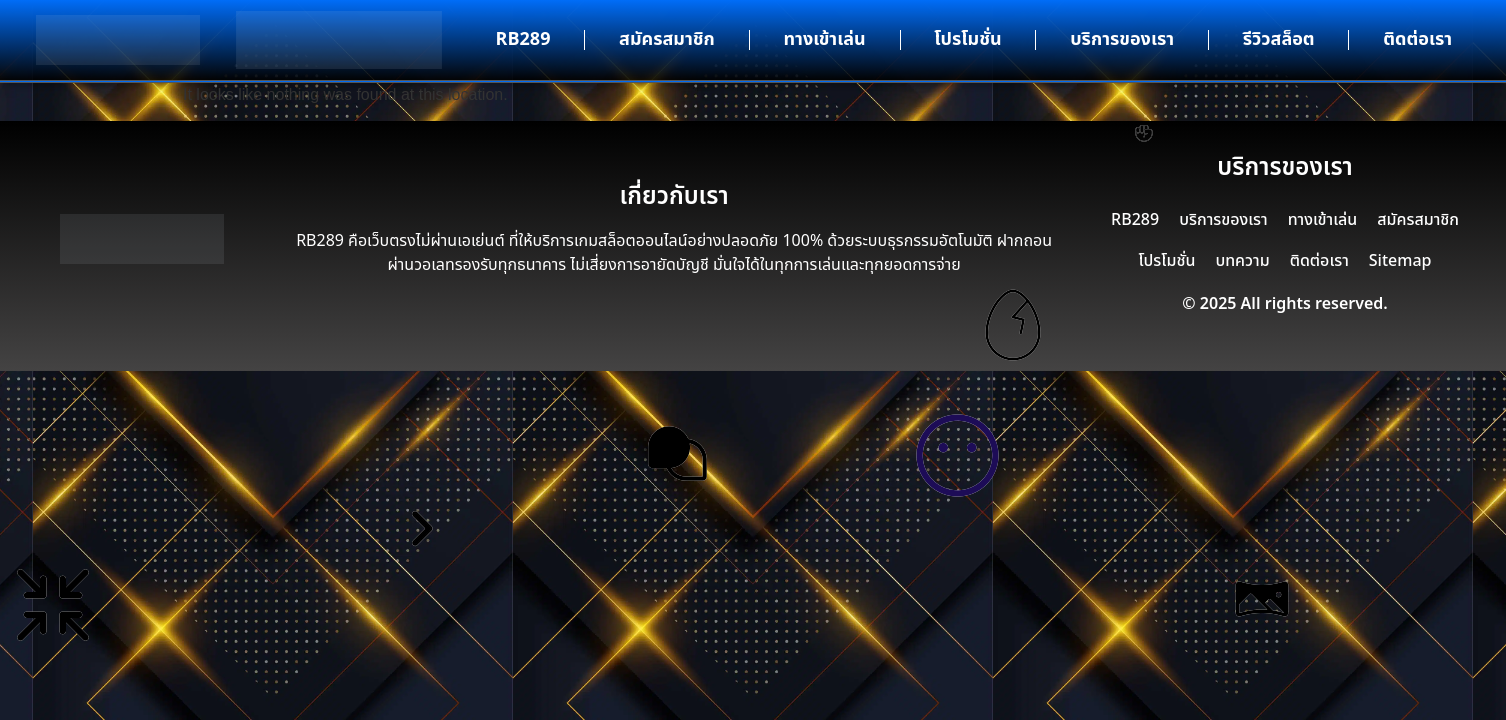  Describe the element at coordinates (53, 605) in the screenshot. I see `exit fullscreen mode` at that location.